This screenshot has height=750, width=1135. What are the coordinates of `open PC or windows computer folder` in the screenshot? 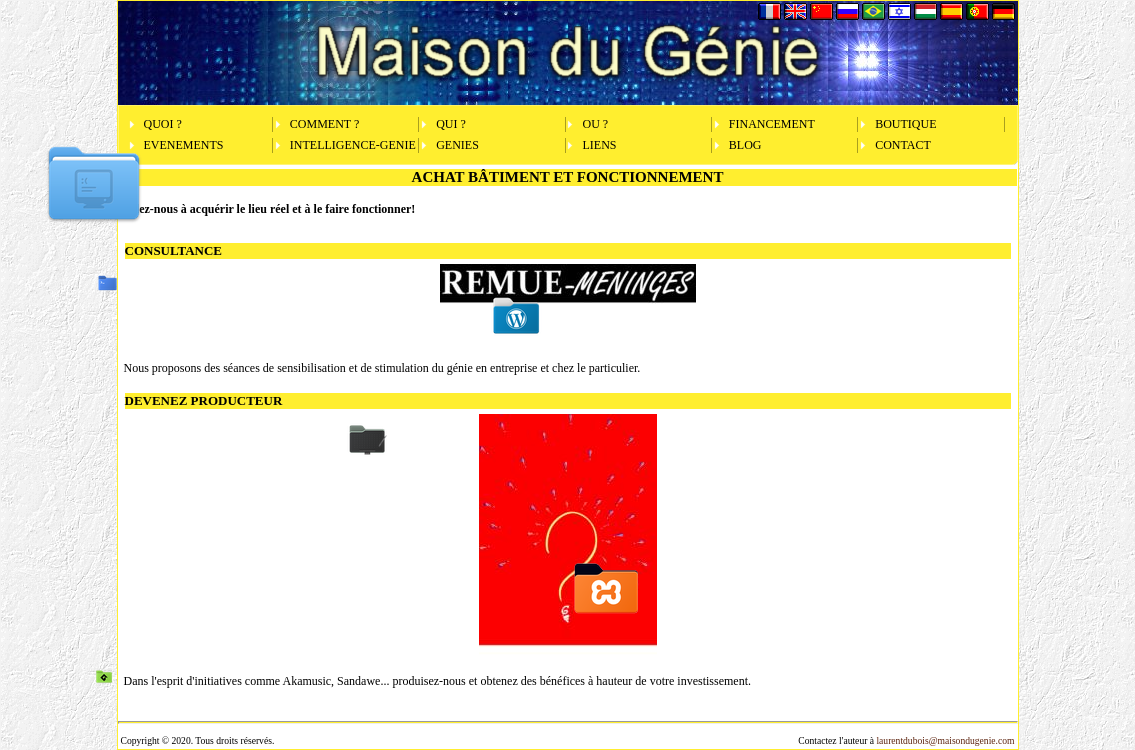 It's located at (94, 183).